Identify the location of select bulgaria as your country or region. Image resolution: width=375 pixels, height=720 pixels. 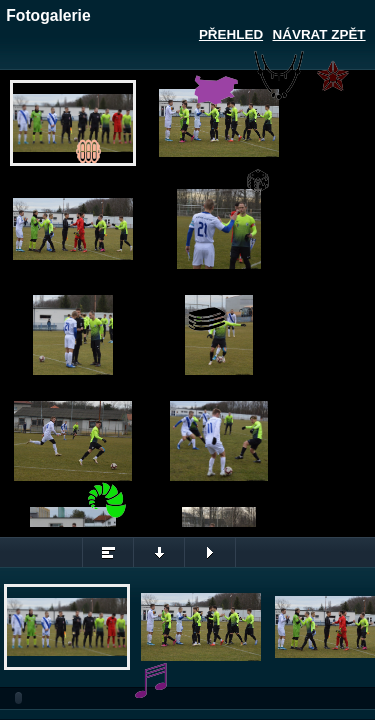
(216, 90).